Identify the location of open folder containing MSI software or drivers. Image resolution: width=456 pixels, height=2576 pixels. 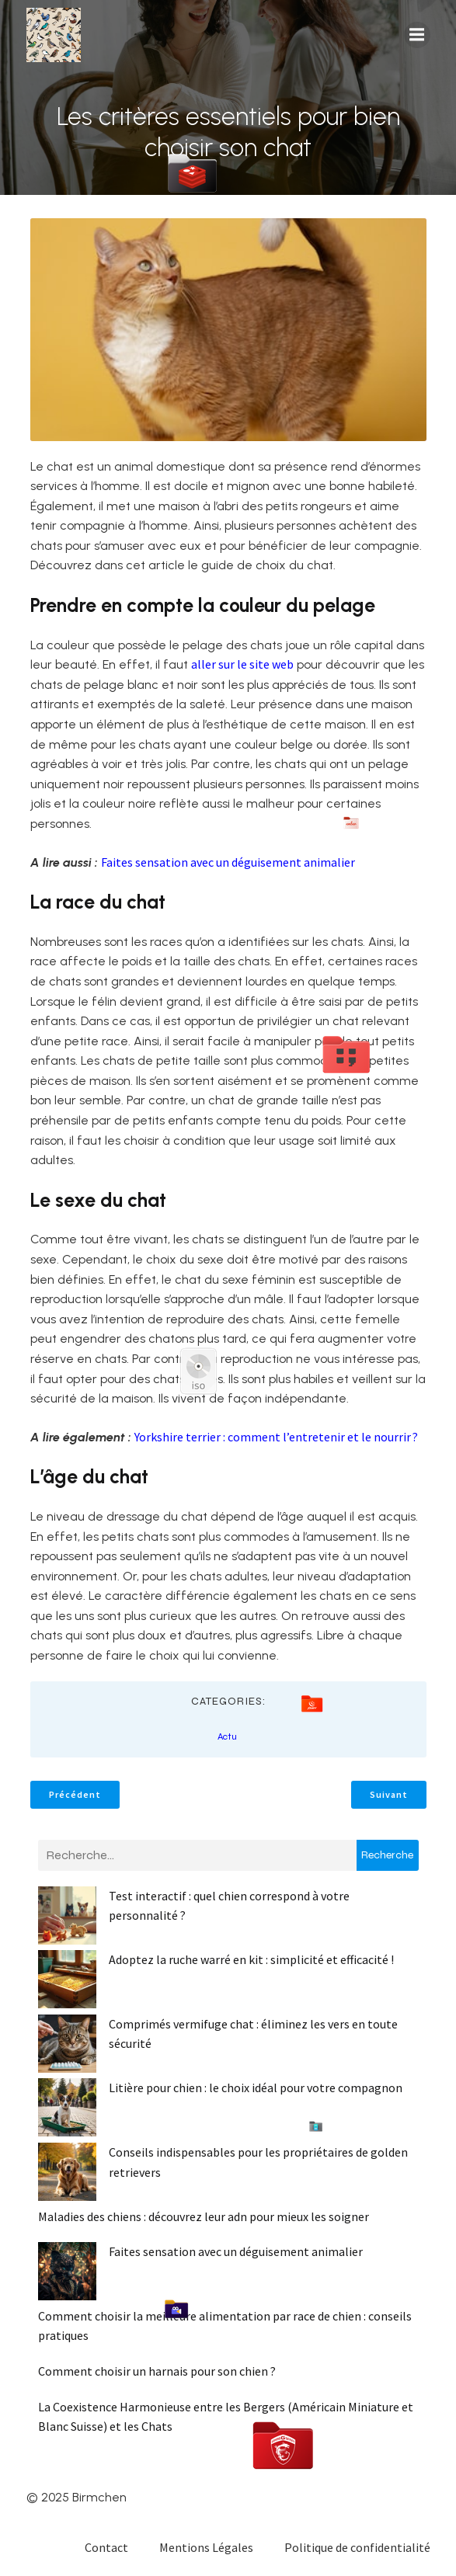
(283, 2447).